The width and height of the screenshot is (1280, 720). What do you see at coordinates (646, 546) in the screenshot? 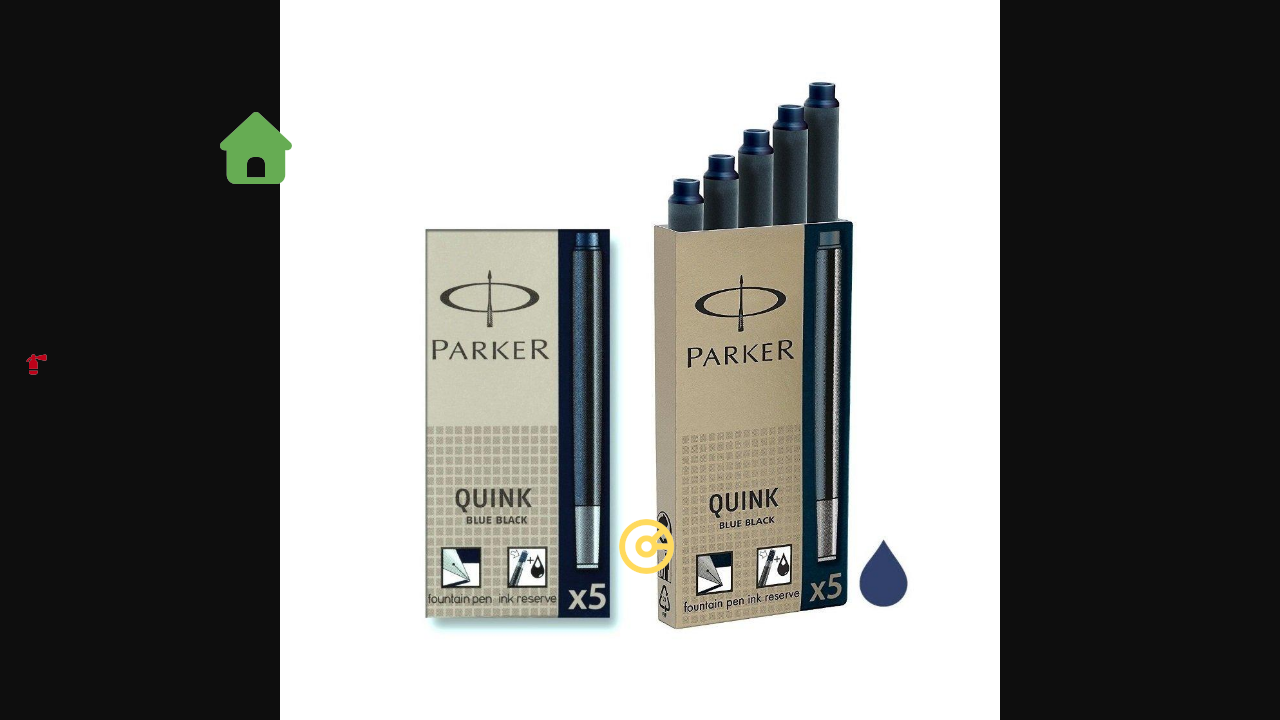
I see `play or access music library` at bounding box center [646, 546].